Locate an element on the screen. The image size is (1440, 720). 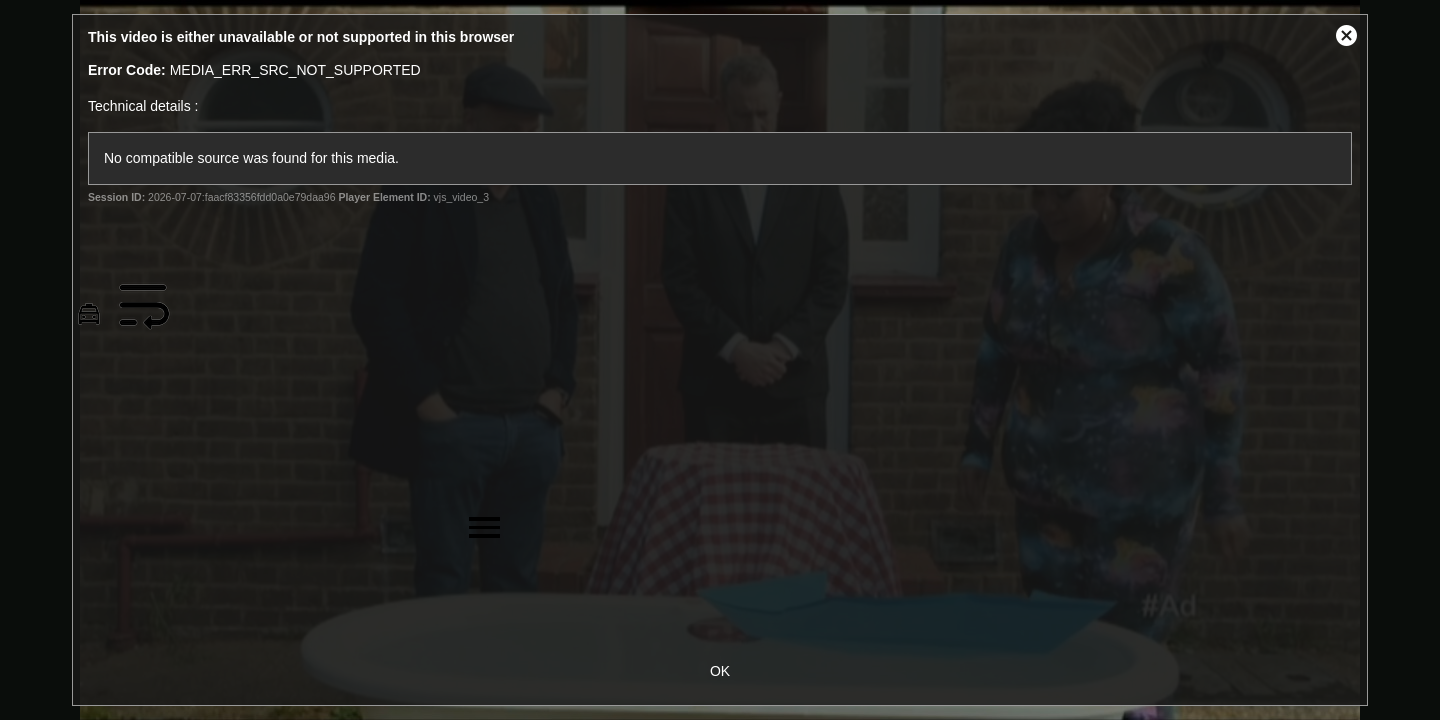
open navigation menu is located at coordinates (484, 527).